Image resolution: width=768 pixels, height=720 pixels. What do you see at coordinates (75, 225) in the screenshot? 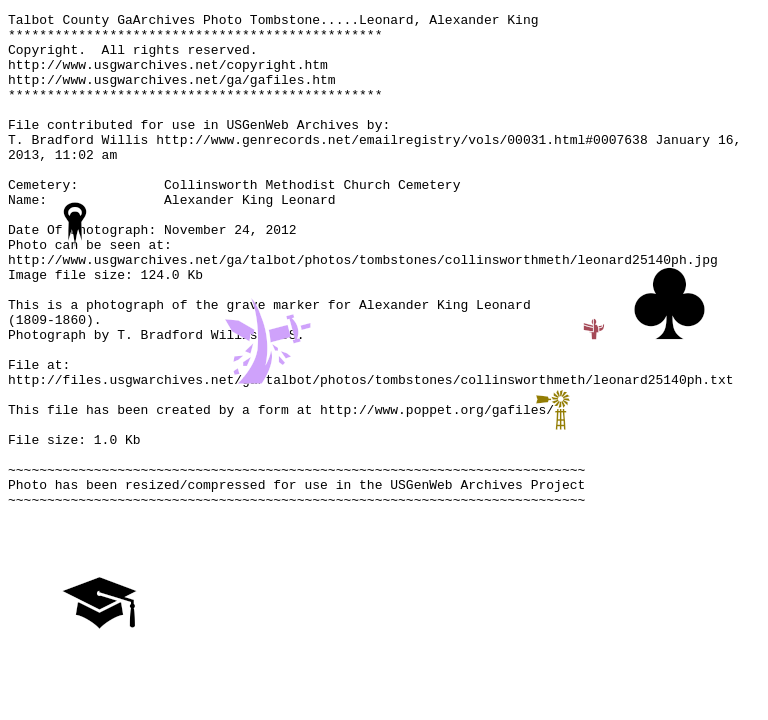
I see `trigger an explosion or blast effect` at bounding box center [75, 225].